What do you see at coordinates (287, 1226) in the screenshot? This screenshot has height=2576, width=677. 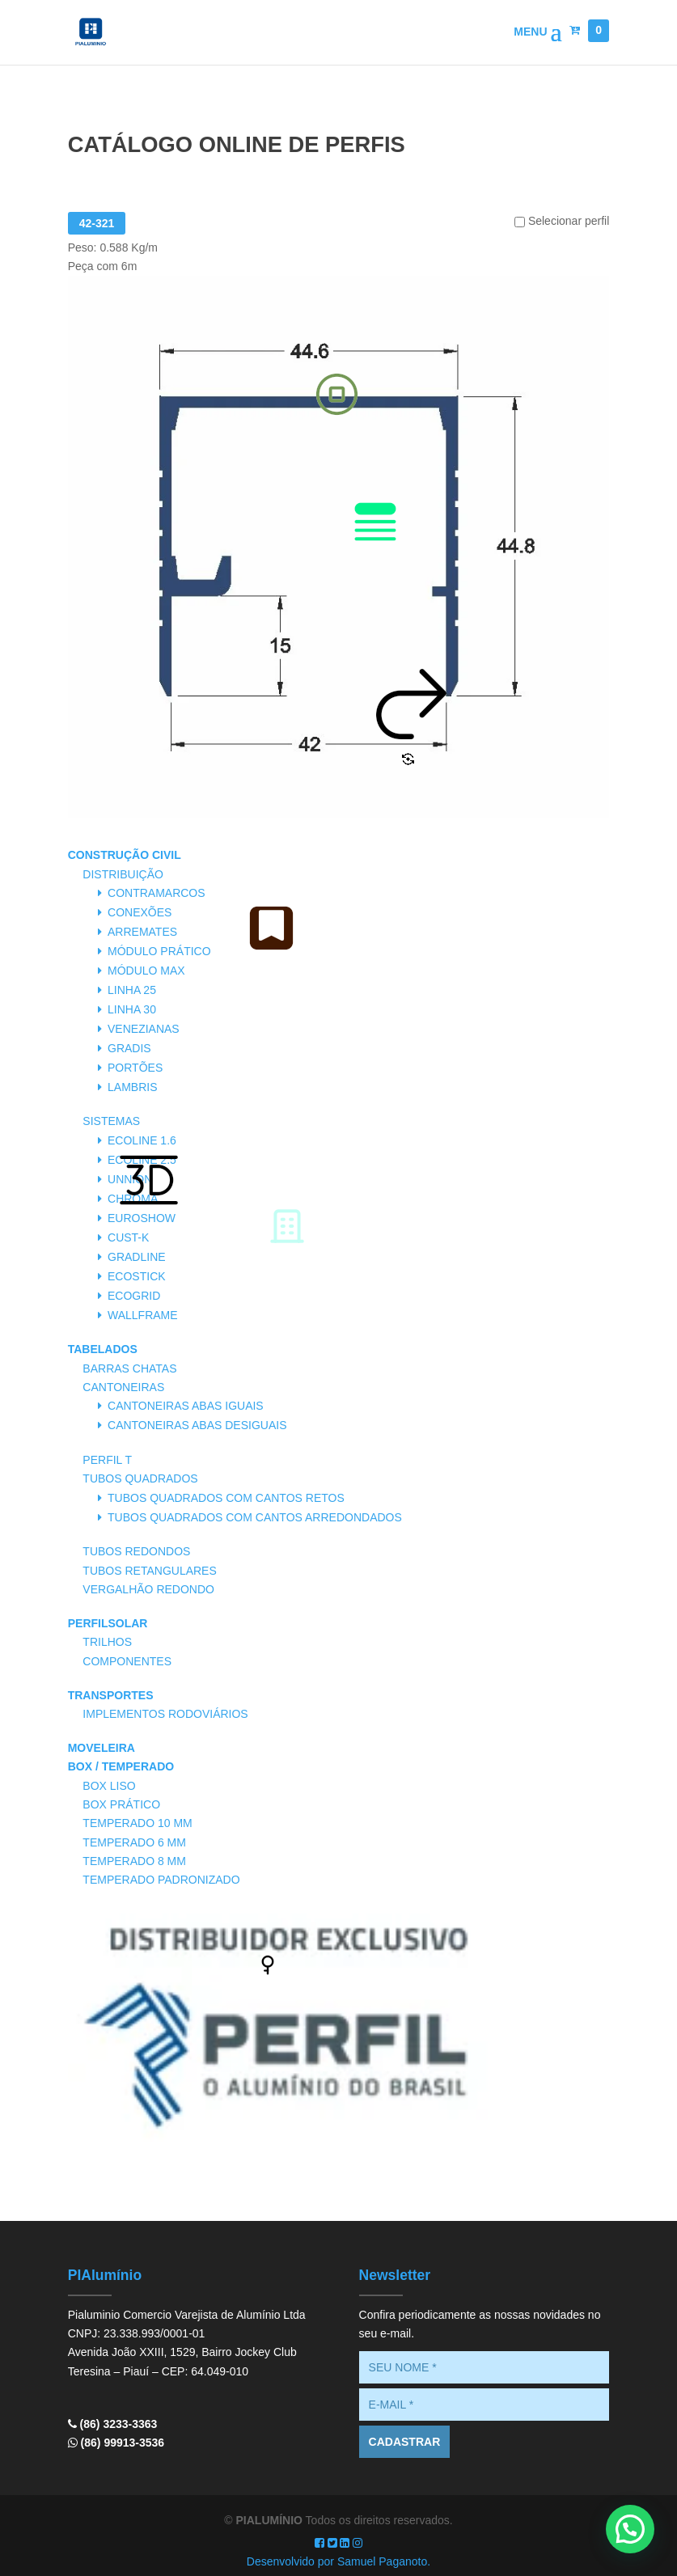 I see `view building or property details` at bounding box center [287, 1226].